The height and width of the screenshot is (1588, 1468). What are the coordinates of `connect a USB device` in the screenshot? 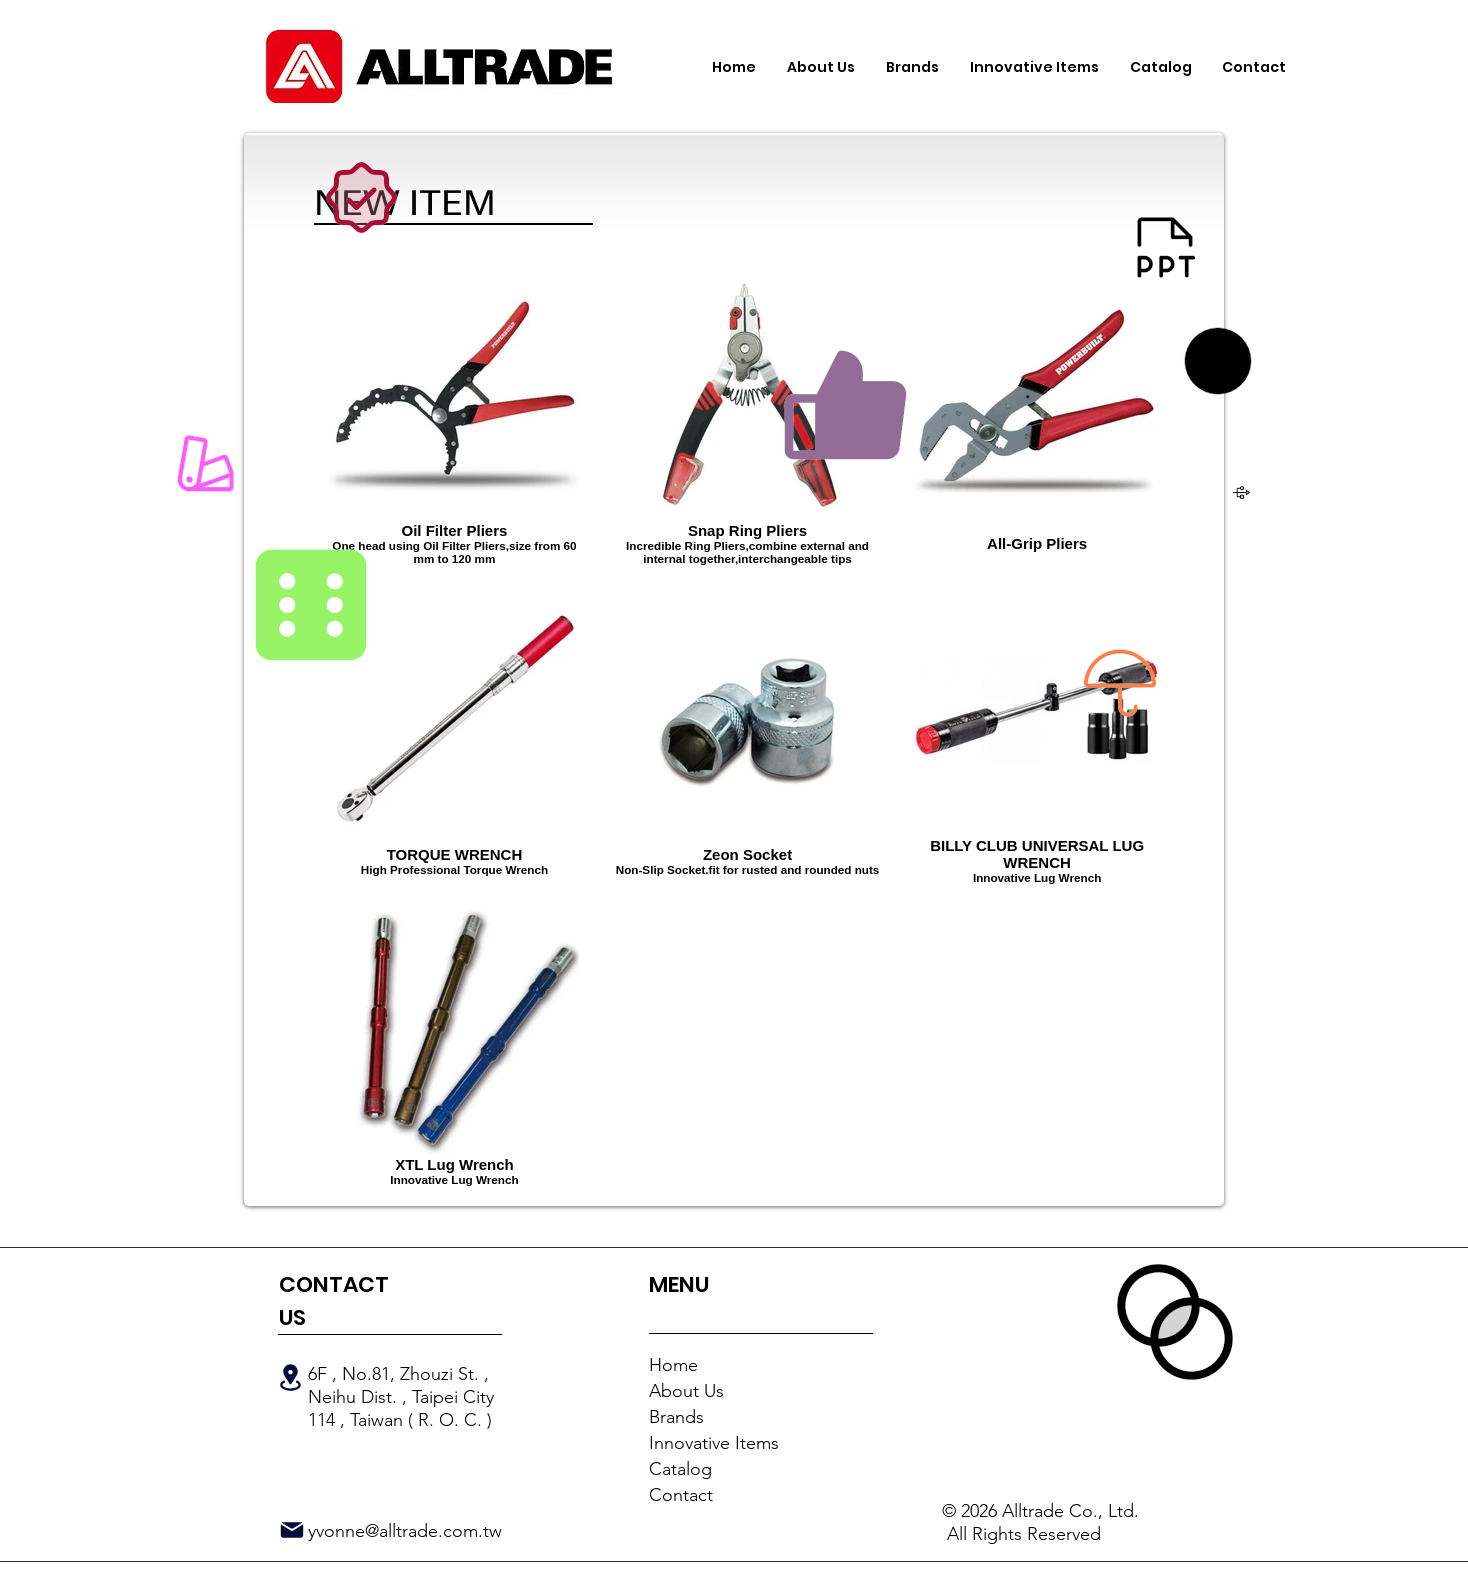 It's located at (1241, 492).